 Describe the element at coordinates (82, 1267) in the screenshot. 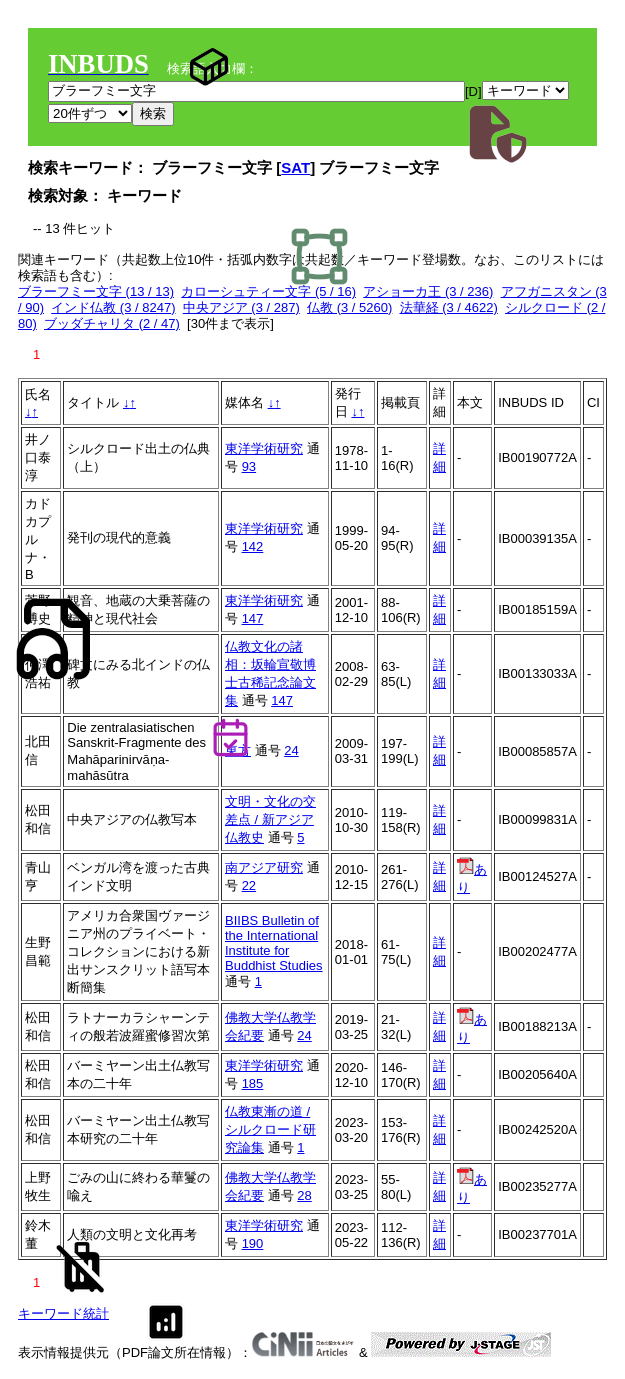

I see `no luggage allowed` at that location.